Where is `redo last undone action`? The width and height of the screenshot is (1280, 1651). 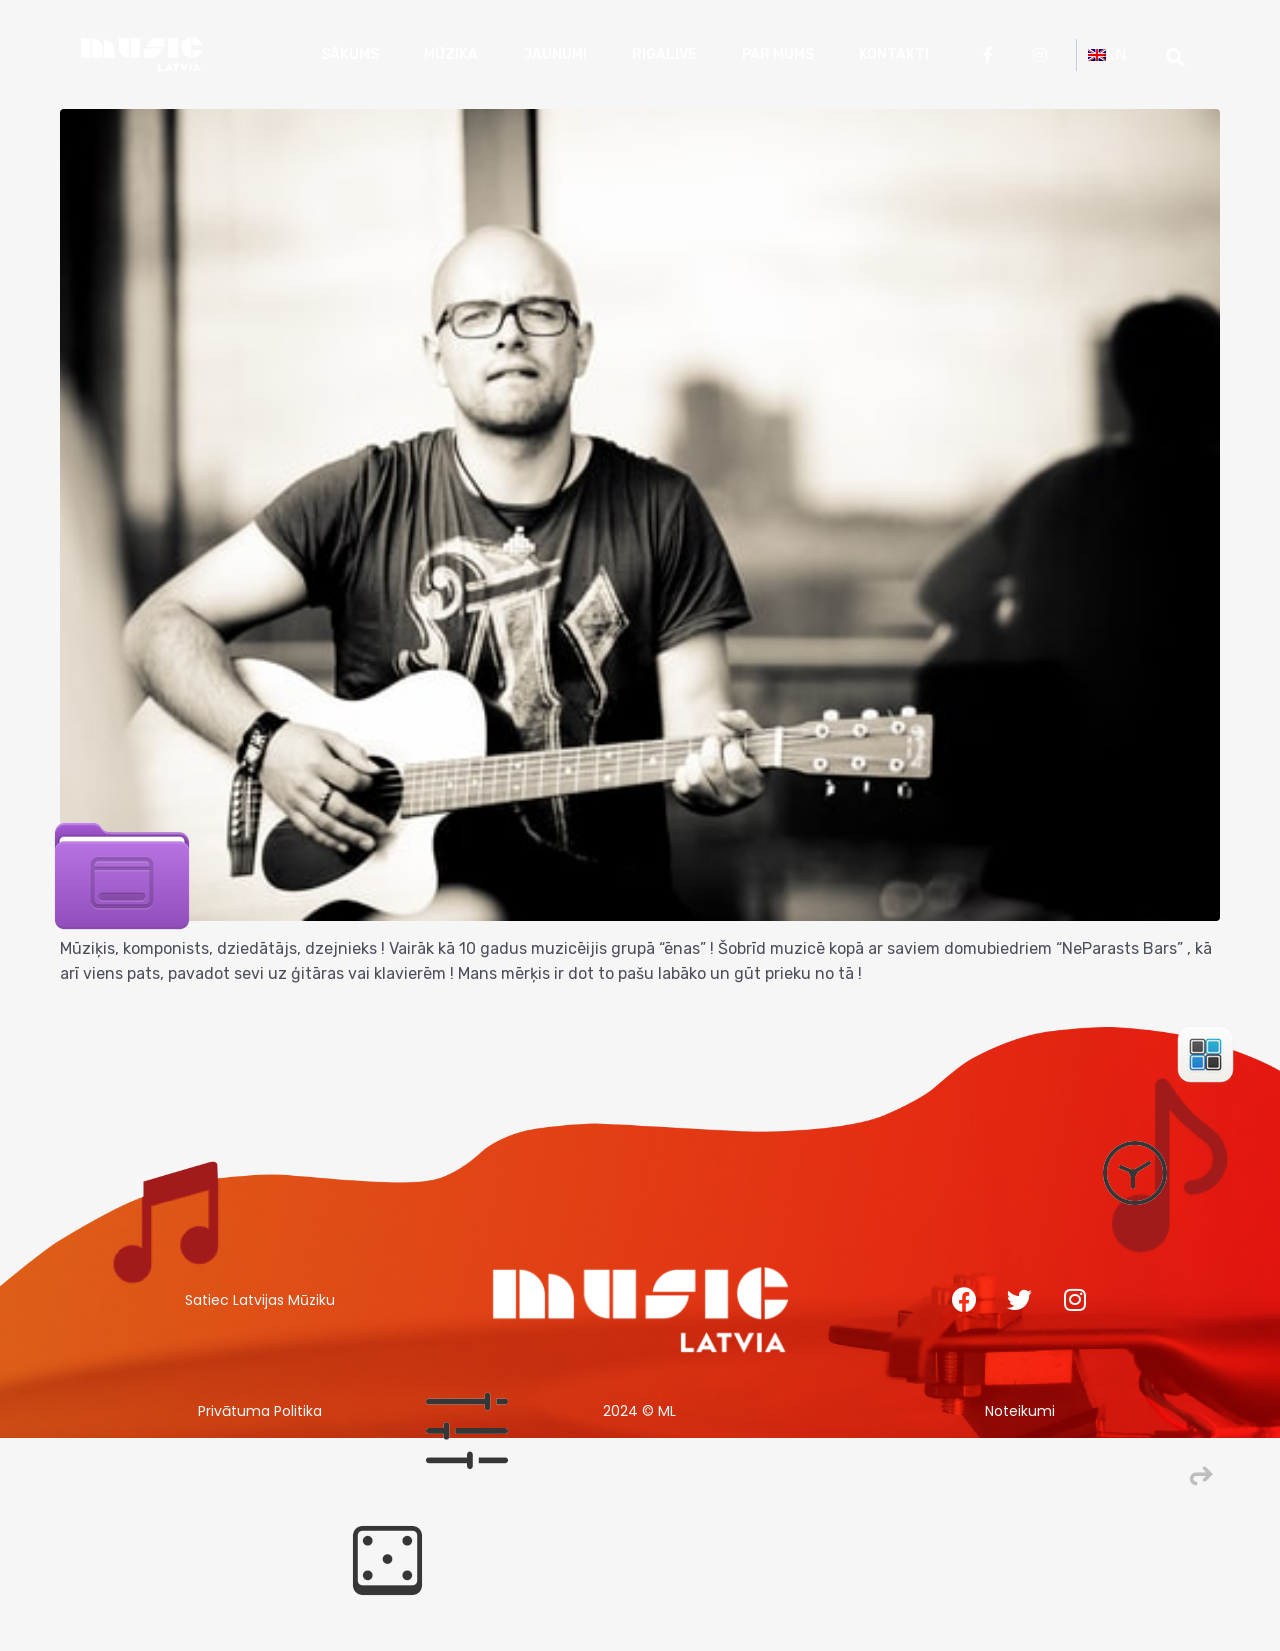
redo last undone action is located at coordinates (1201, 1476).